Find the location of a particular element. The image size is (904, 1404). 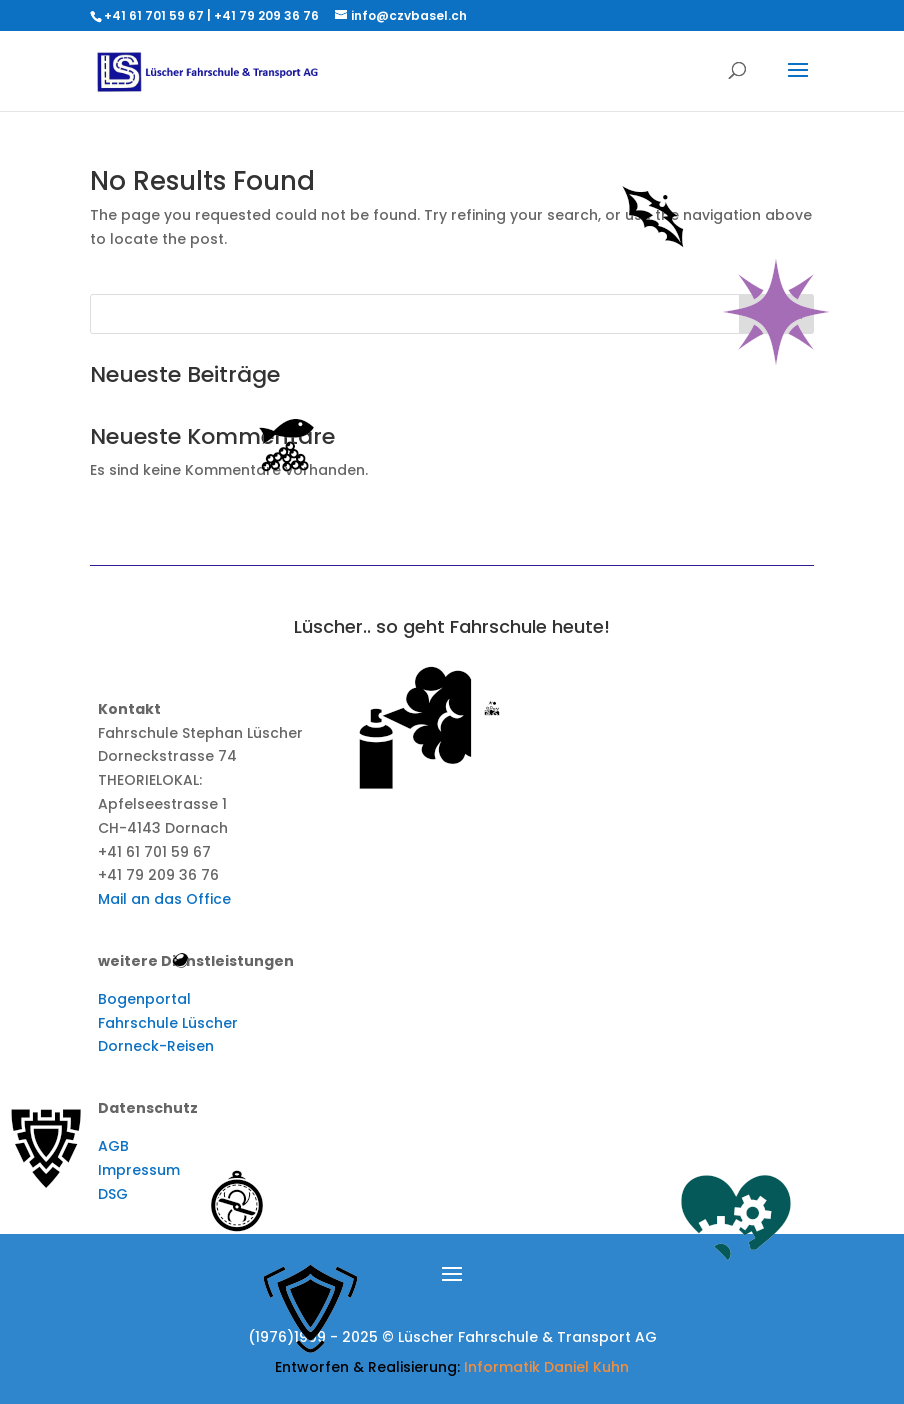

hatch or incubate a creature in gameplay is located at coordinates (180, 960).